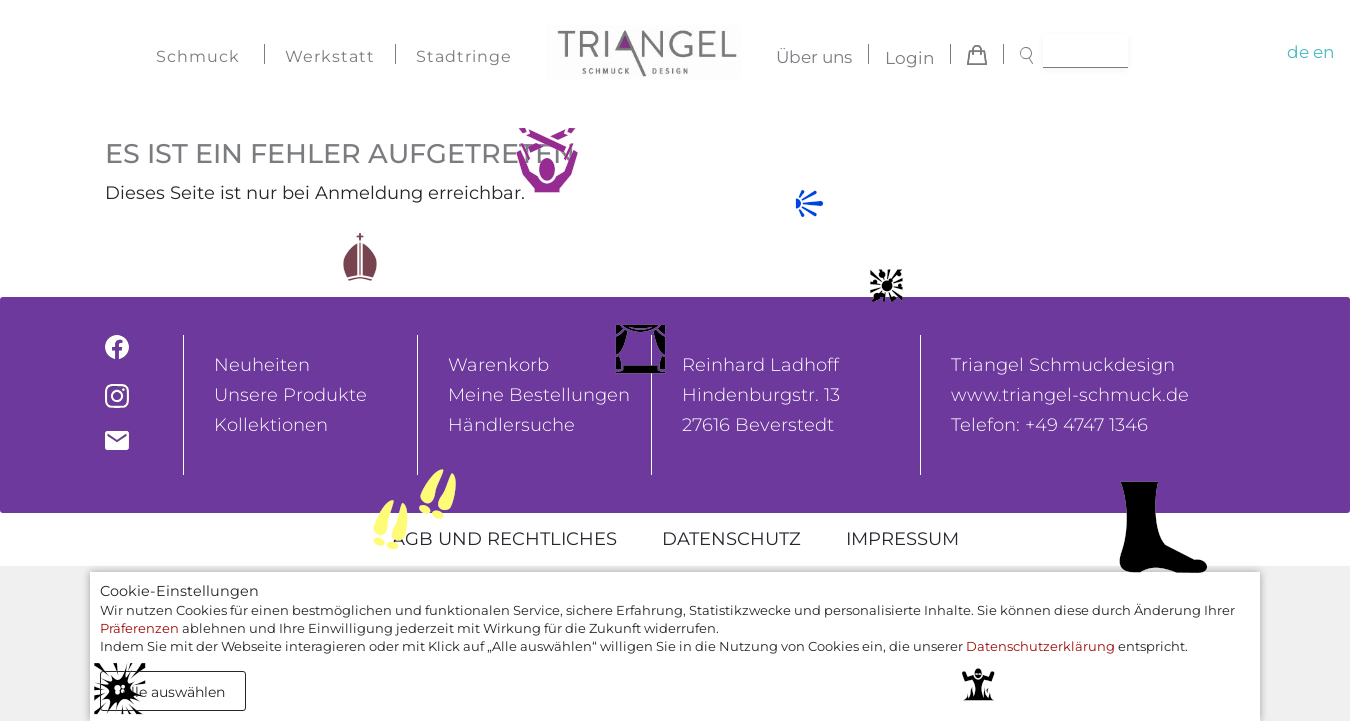 The image size is (1350, 721). Describe the element at coordinates (886, 285) in the screenshot. I see `indicates a collapse or implosion effect in gameplay` at that location.